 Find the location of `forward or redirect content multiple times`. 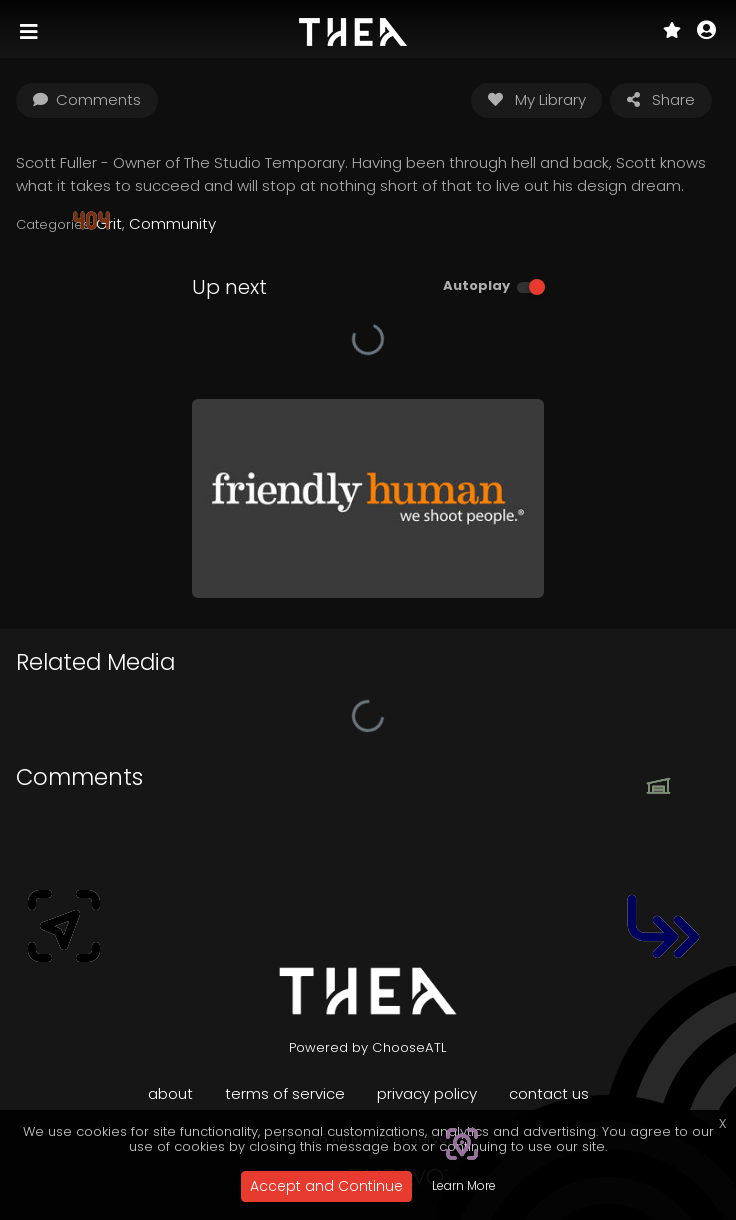

forward or redirect content multiple times is located at coordinates (665, 928).